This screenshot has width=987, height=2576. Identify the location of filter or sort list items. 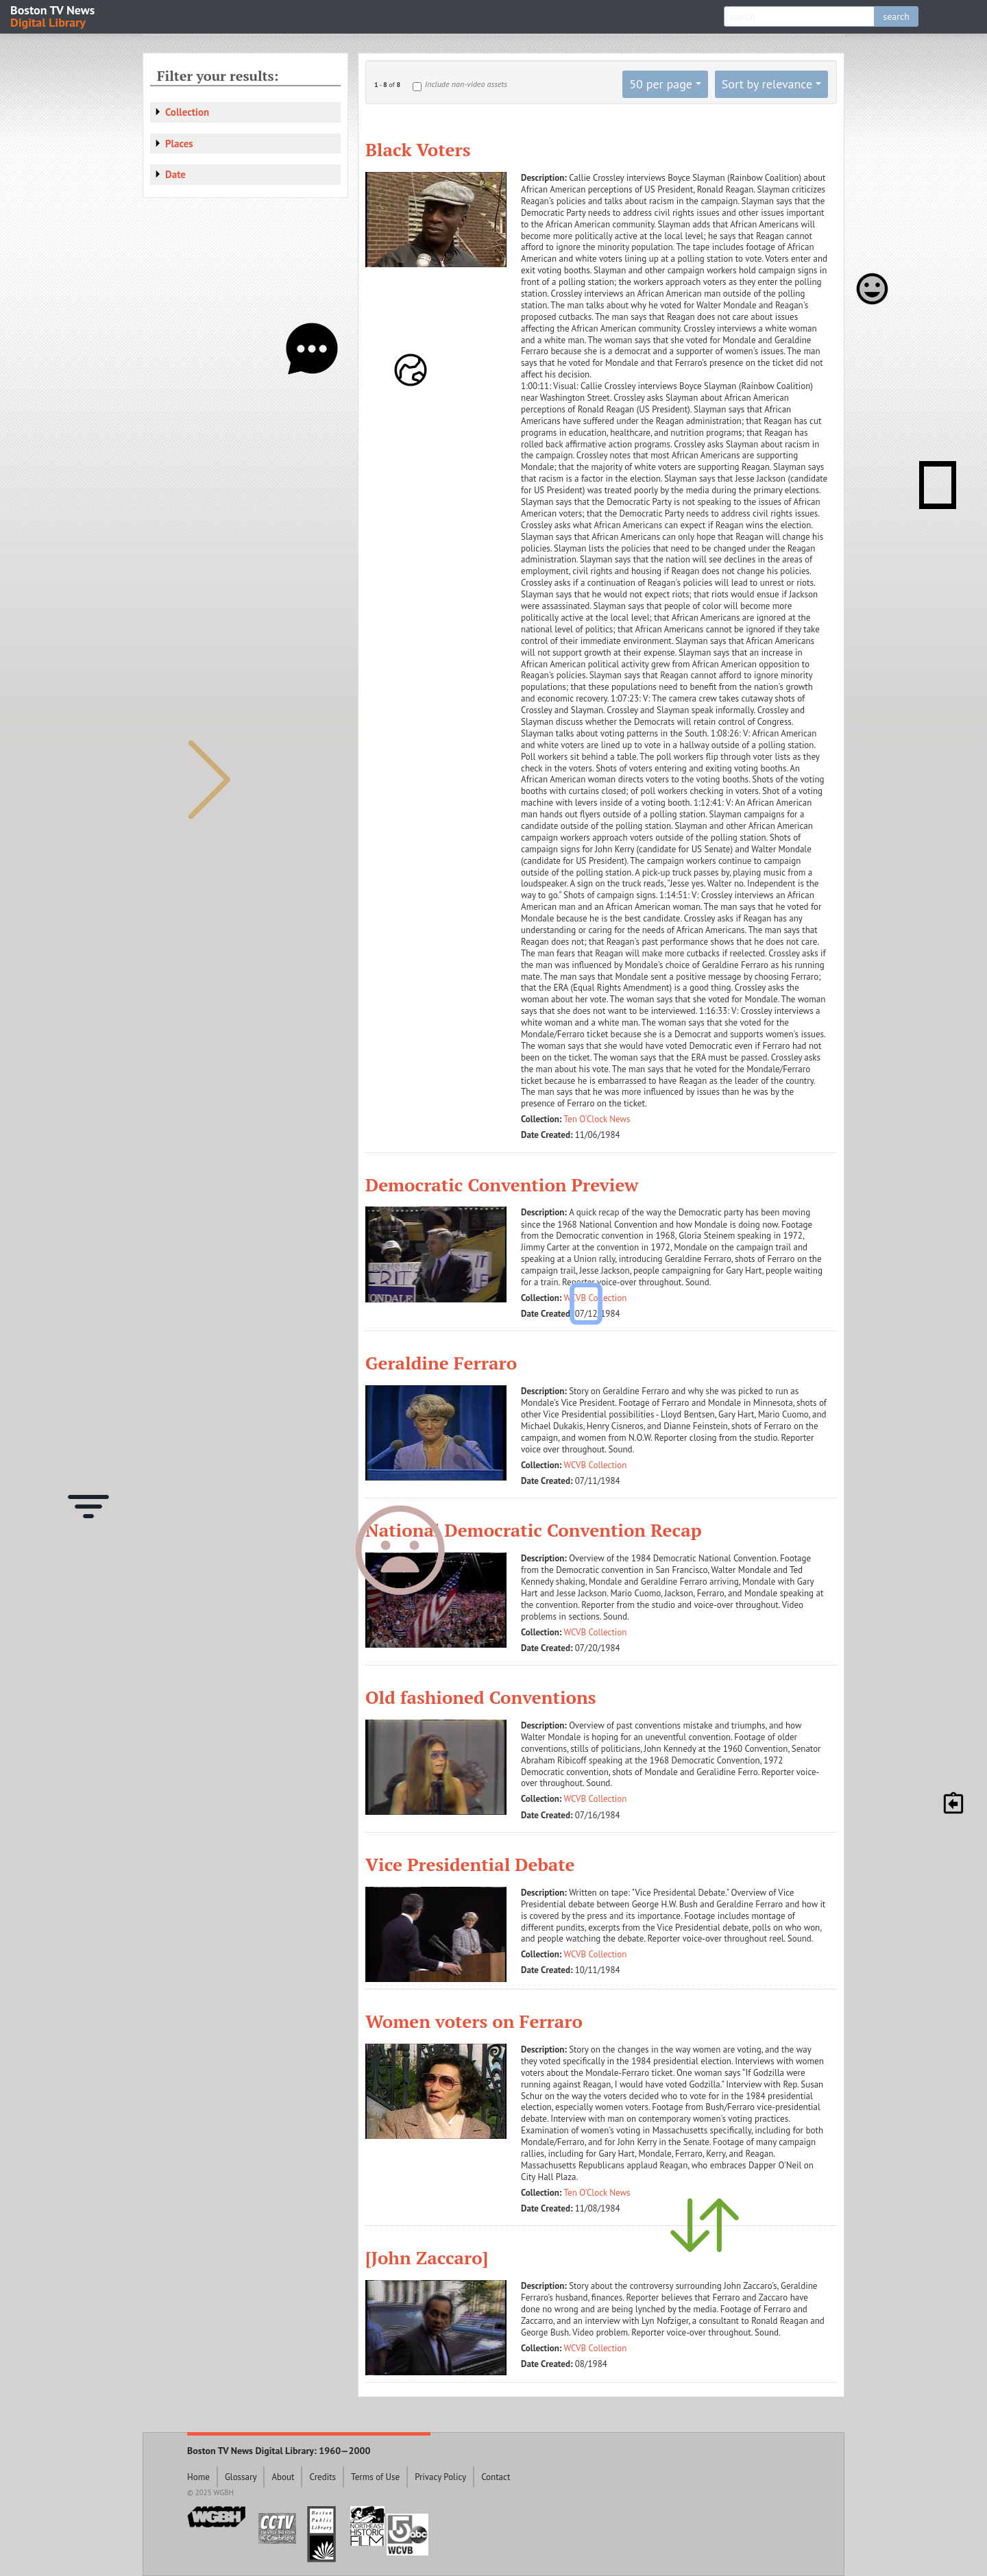
(88, 1507).